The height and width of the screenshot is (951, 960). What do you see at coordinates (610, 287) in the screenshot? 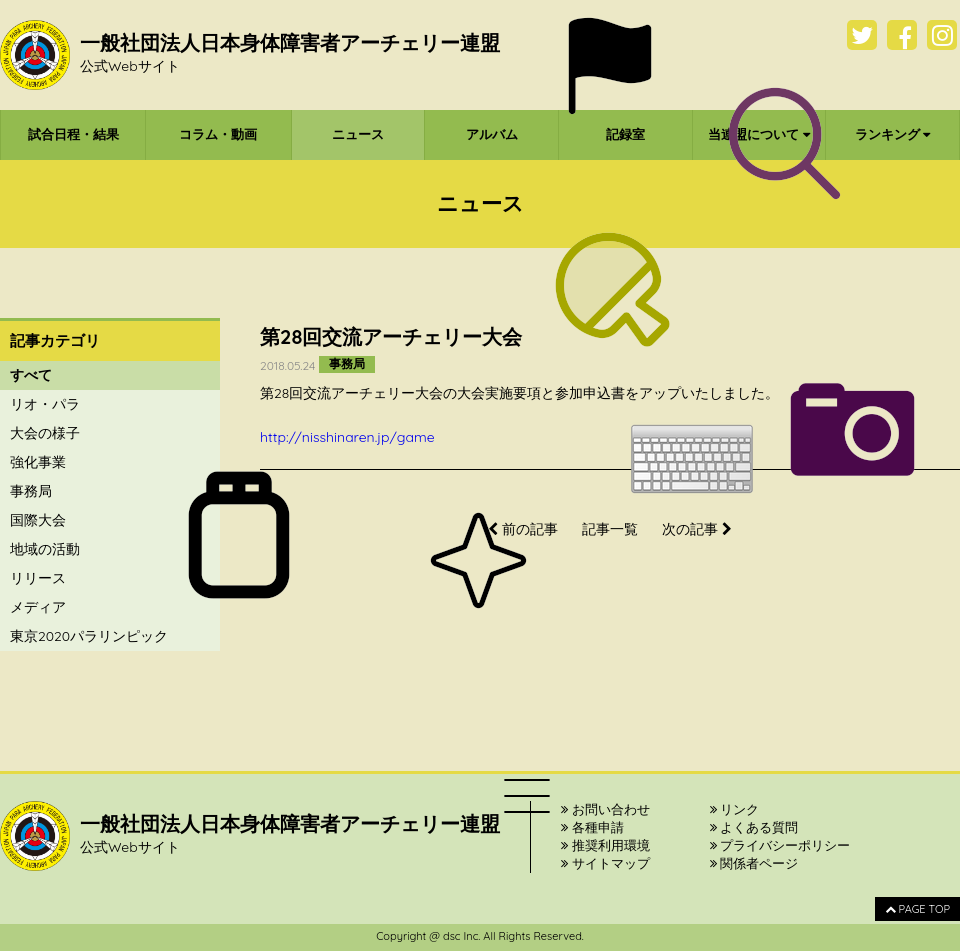
I see `access ping pong or table tennis game` at bounding box center [610, 287].